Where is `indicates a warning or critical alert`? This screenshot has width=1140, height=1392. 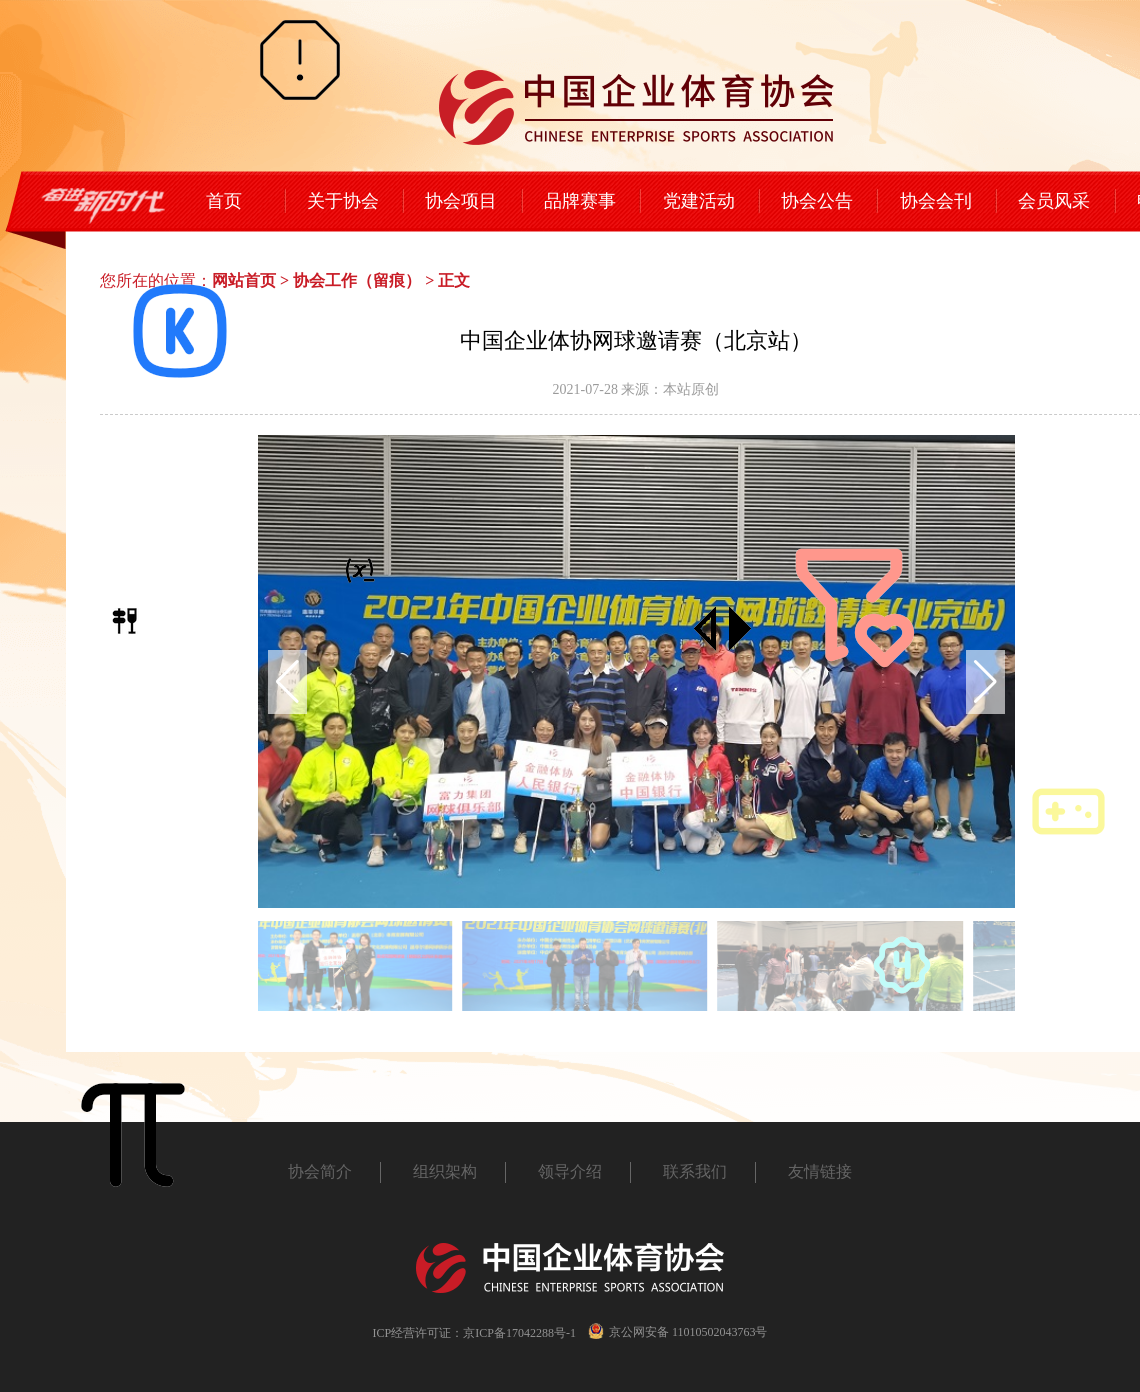 indicates a warning or critical alert is located at coordinates (300, 60).